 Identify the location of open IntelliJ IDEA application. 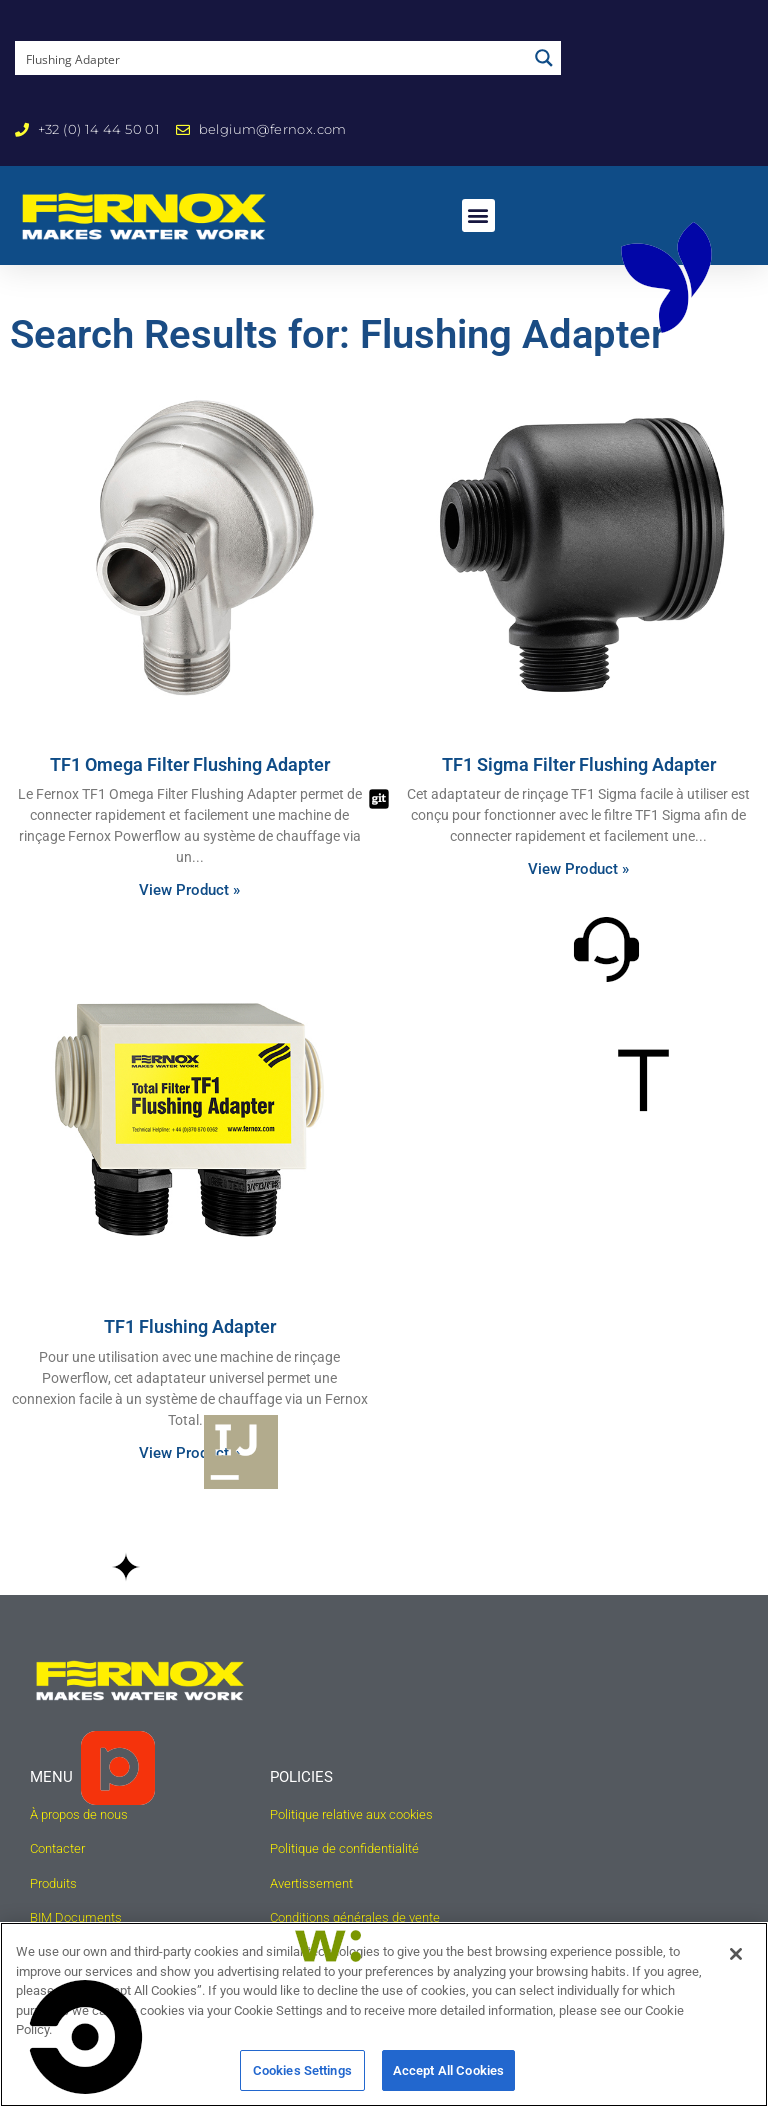
(241, 1452).